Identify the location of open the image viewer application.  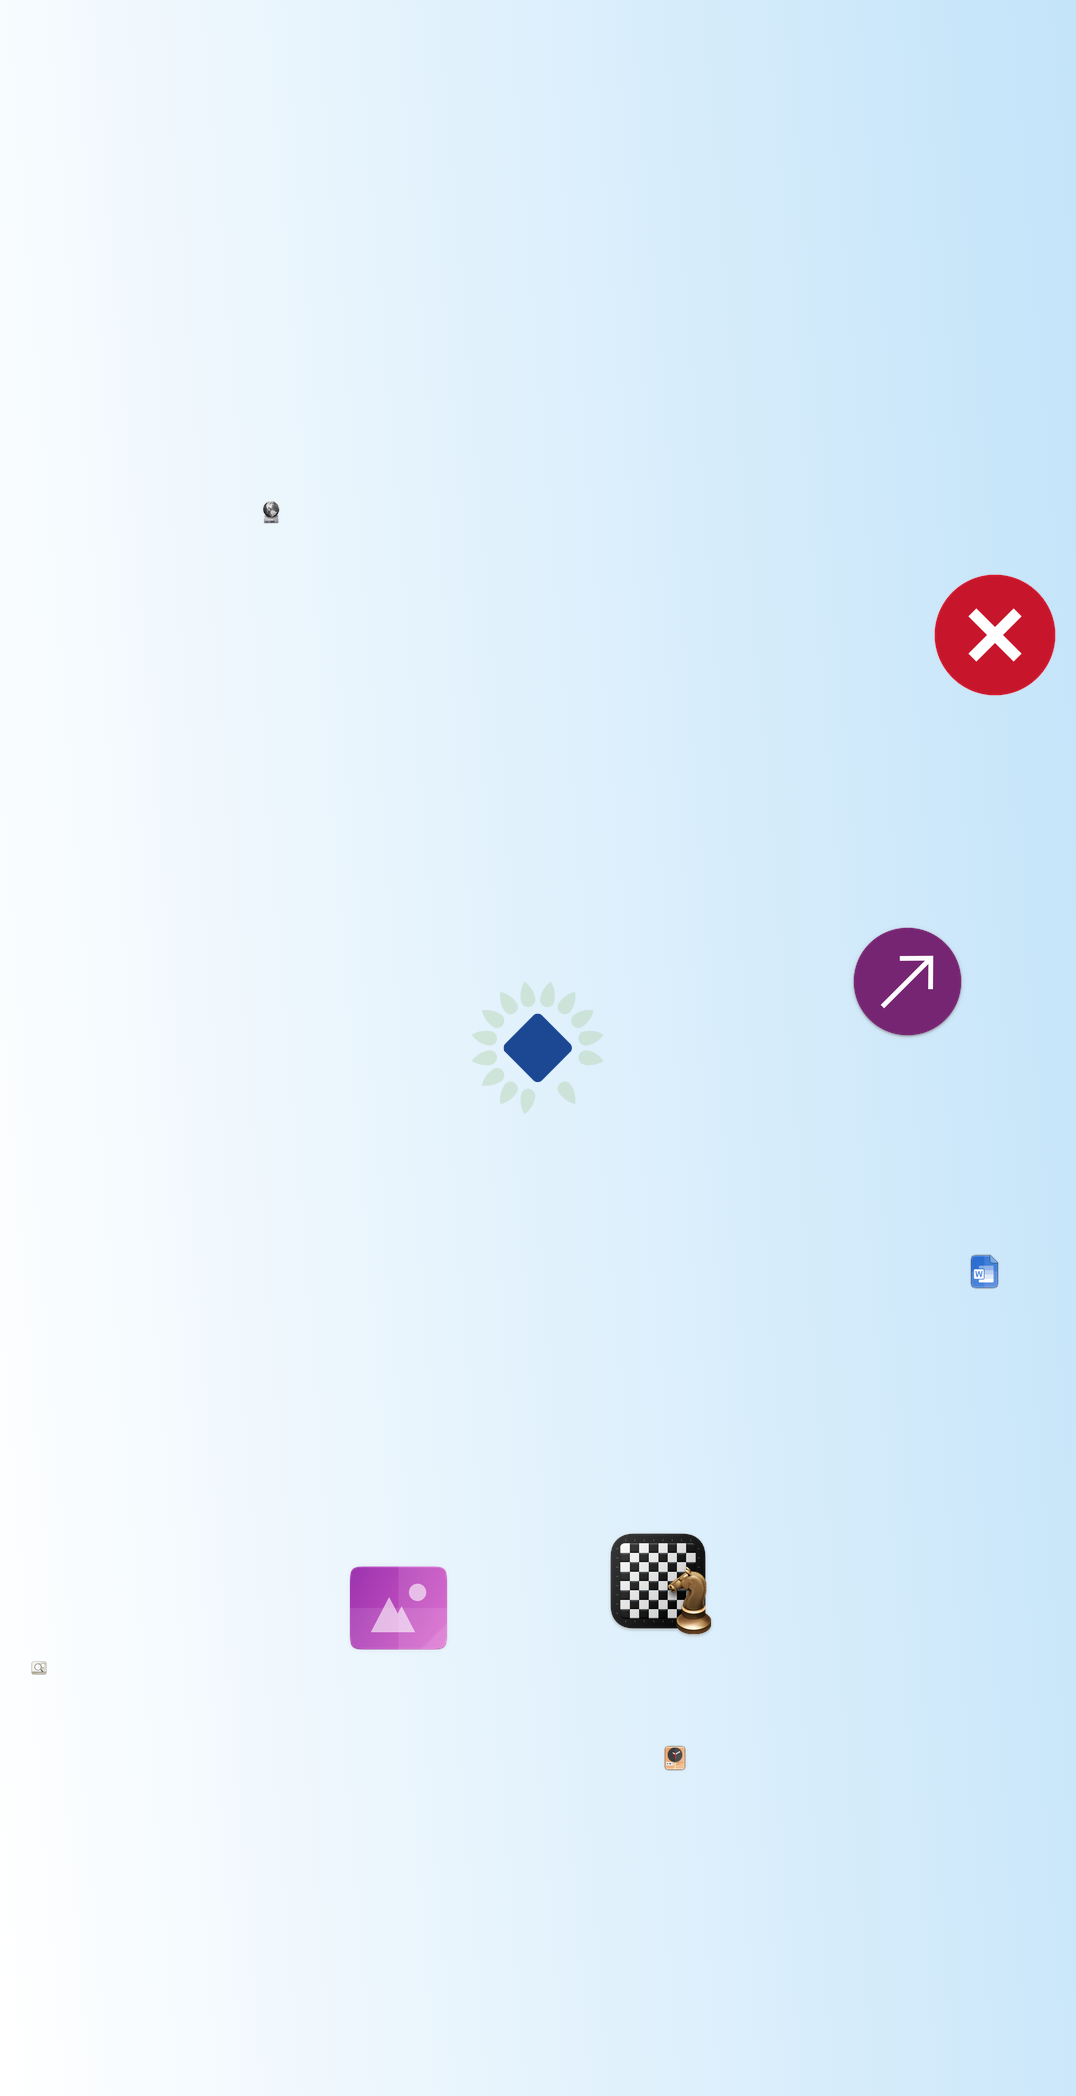
(39, 1668).